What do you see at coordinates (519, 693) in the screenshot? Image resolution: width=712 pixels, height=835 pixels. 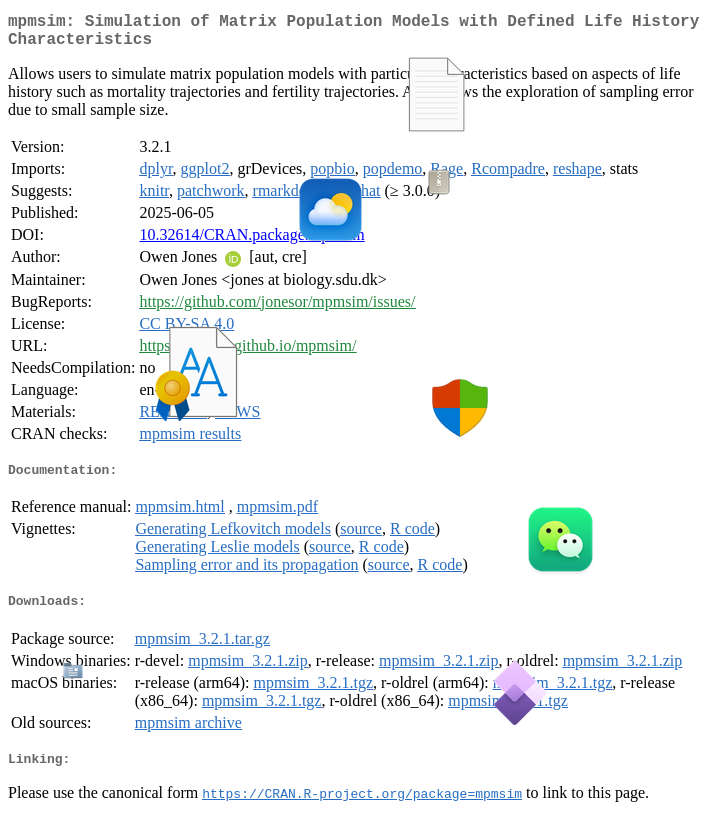 I see `open microsoft power apps operations` at bounding box center [519, 693].